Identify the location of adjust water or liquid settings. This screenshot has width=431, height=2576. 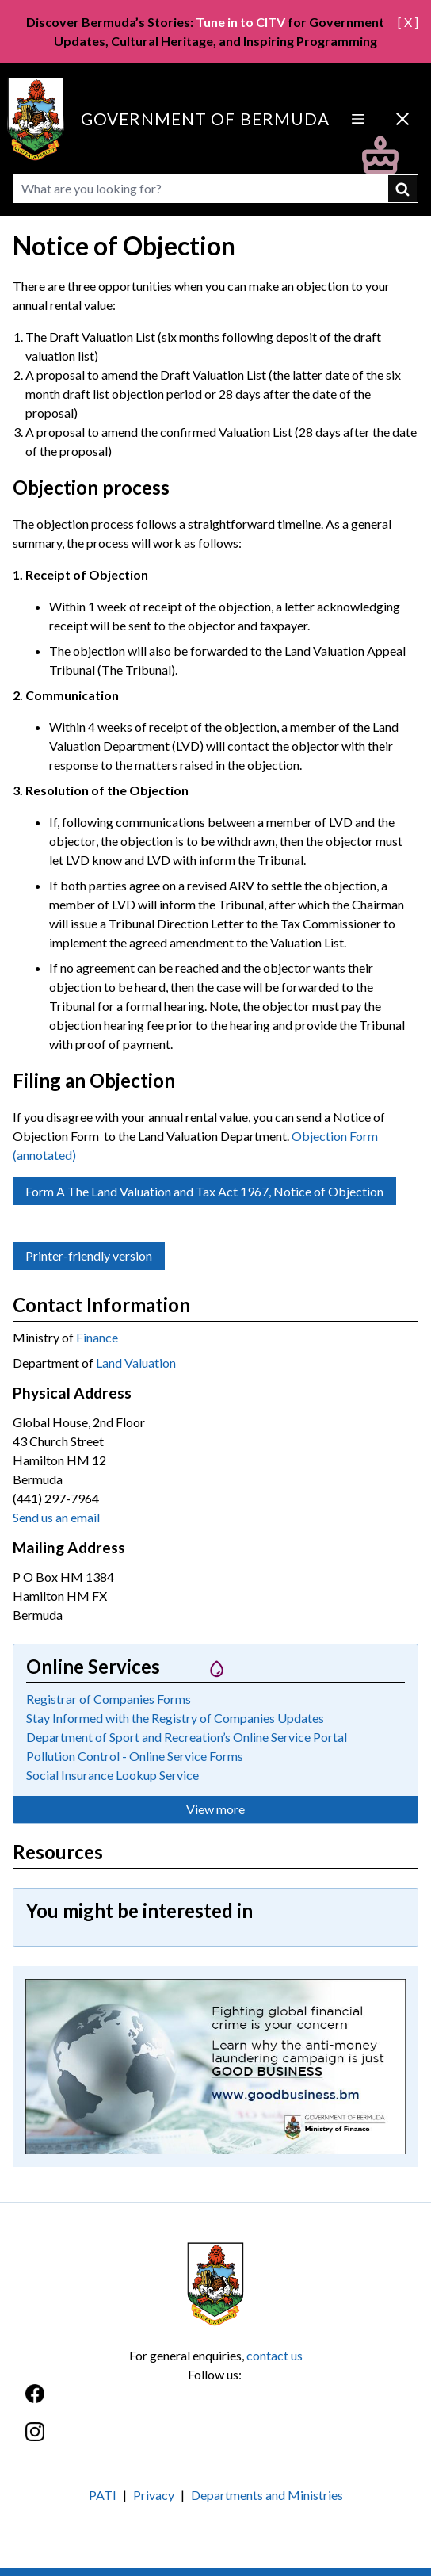
(216, 1669).